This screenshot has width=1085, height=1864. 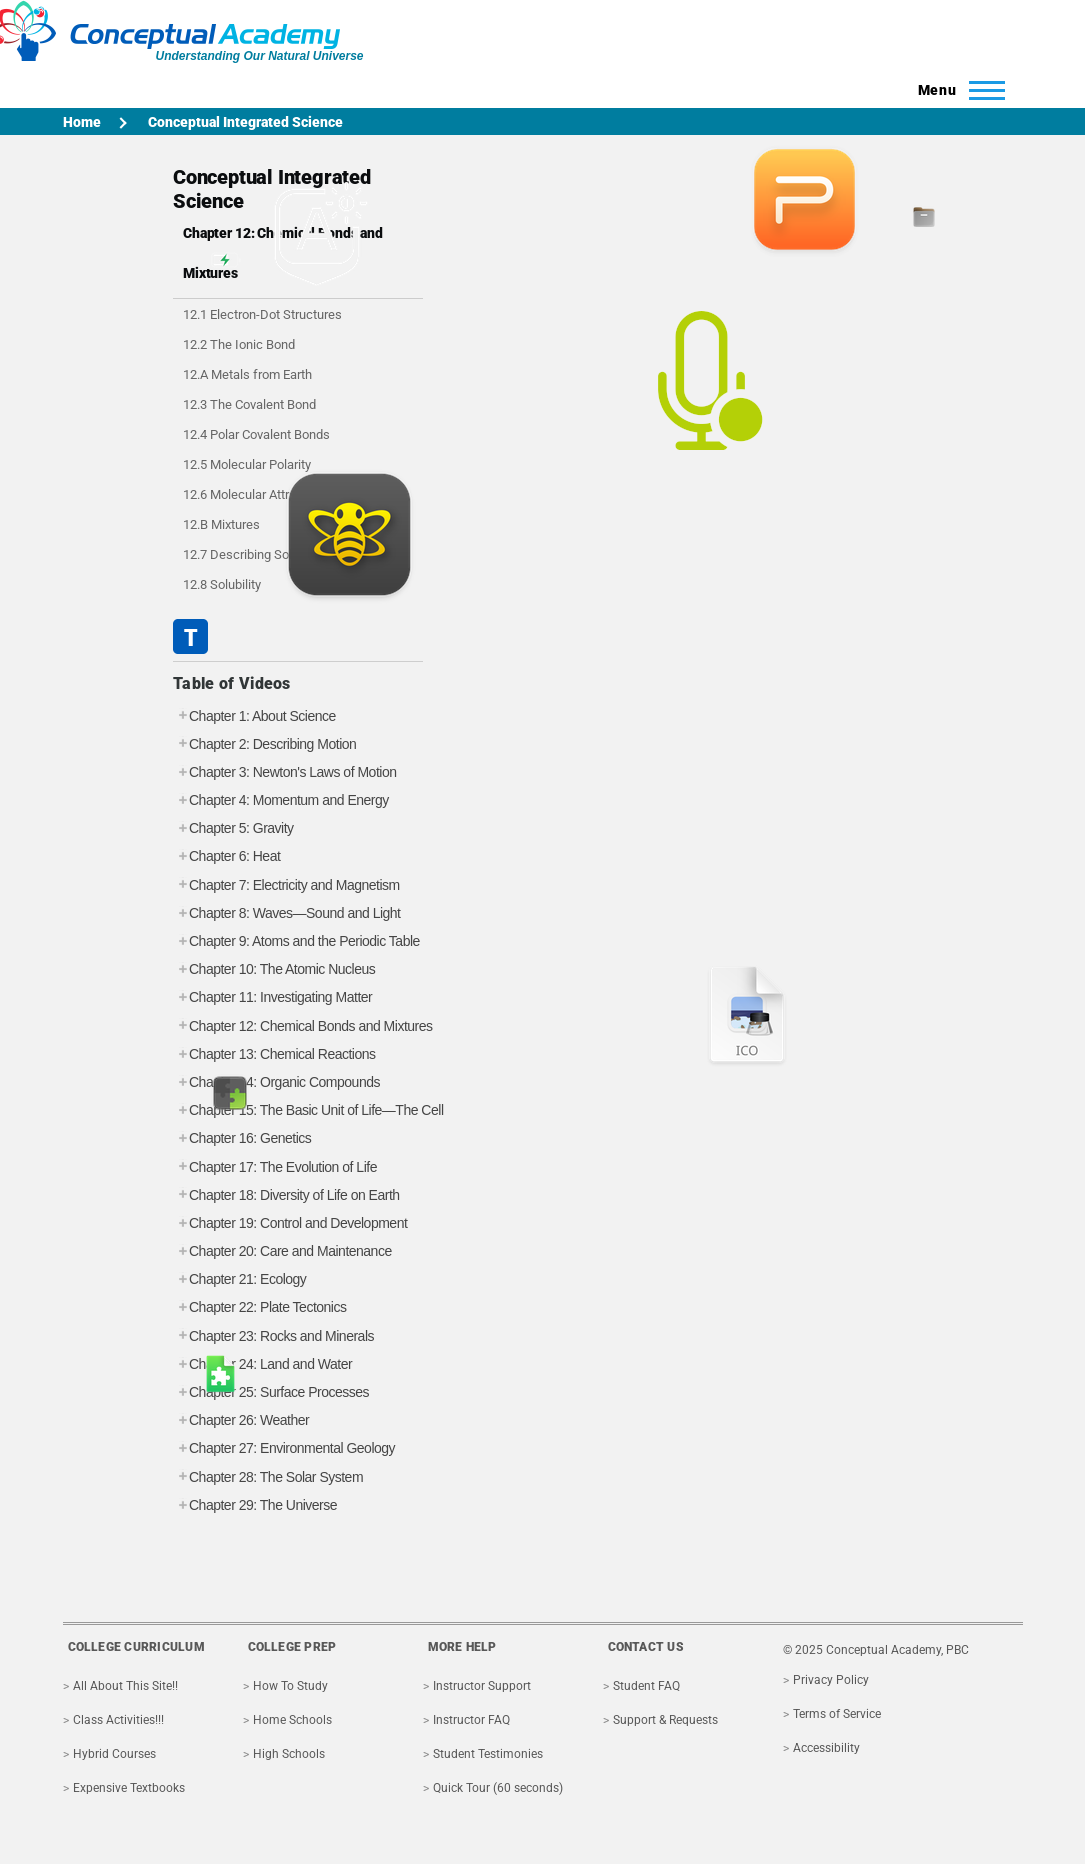 I want to click on open gnome extensions manager, so click(x=230, y=1093).